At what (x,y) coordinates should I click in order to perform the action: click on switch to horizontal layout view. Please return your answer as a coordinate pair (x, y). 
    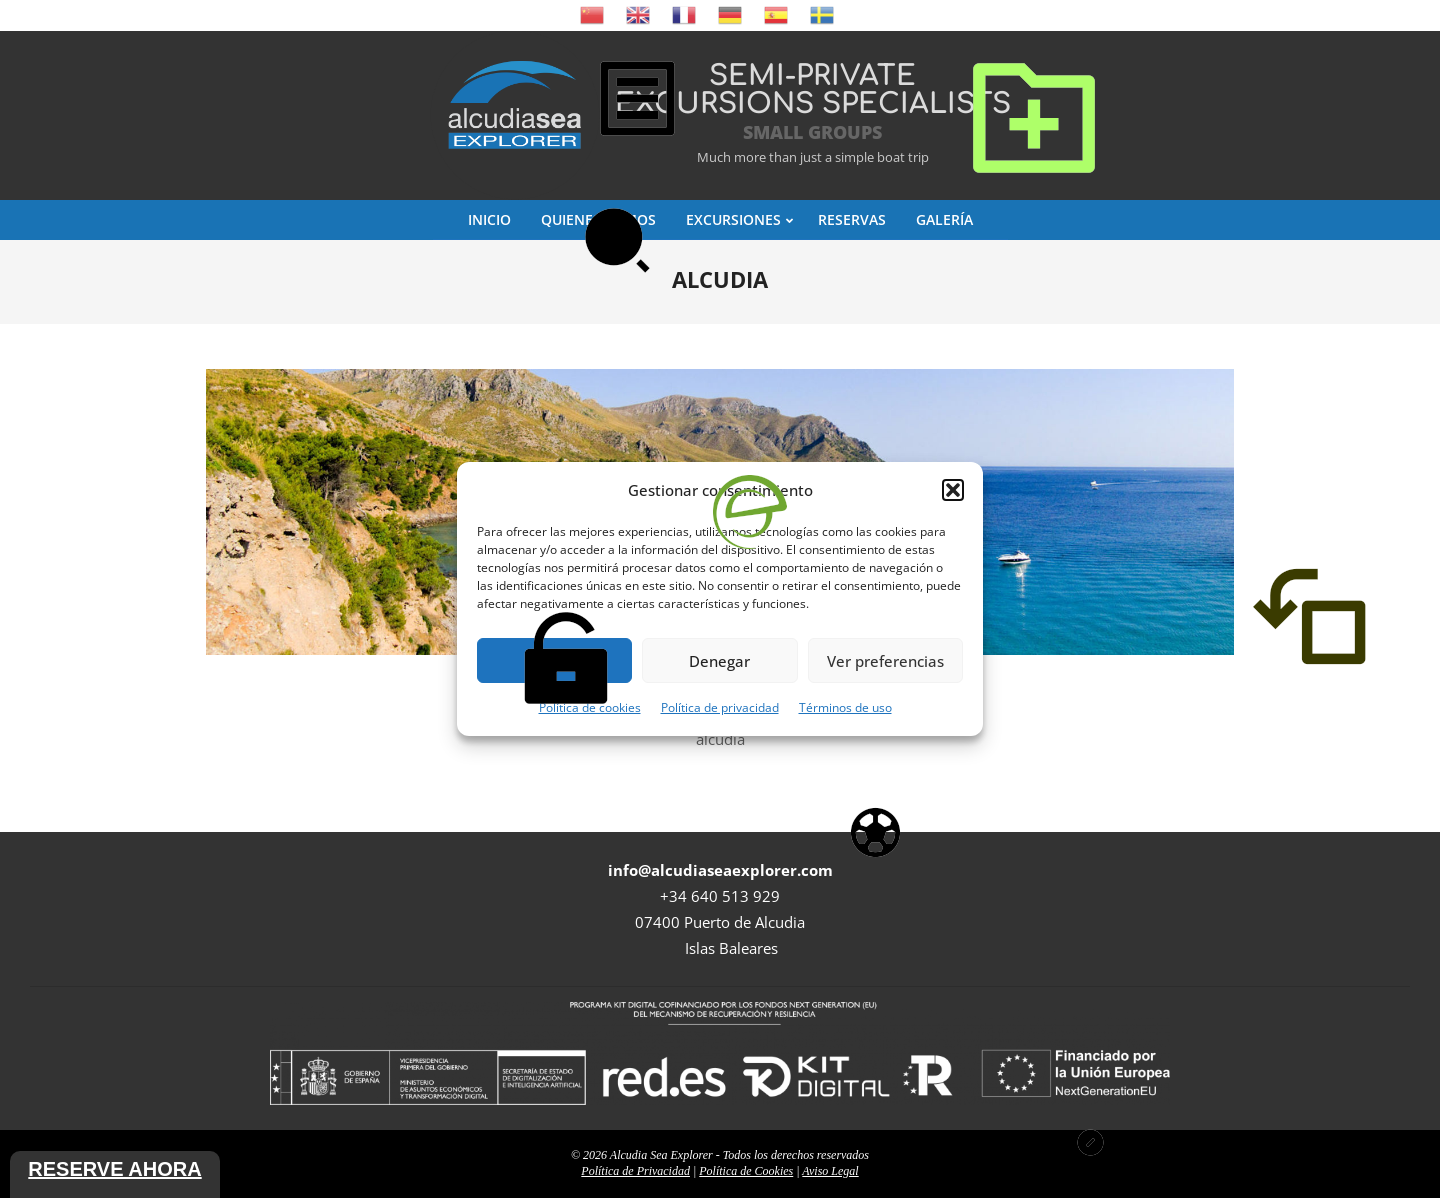
    Looking at the image, I should click on (637, 98).